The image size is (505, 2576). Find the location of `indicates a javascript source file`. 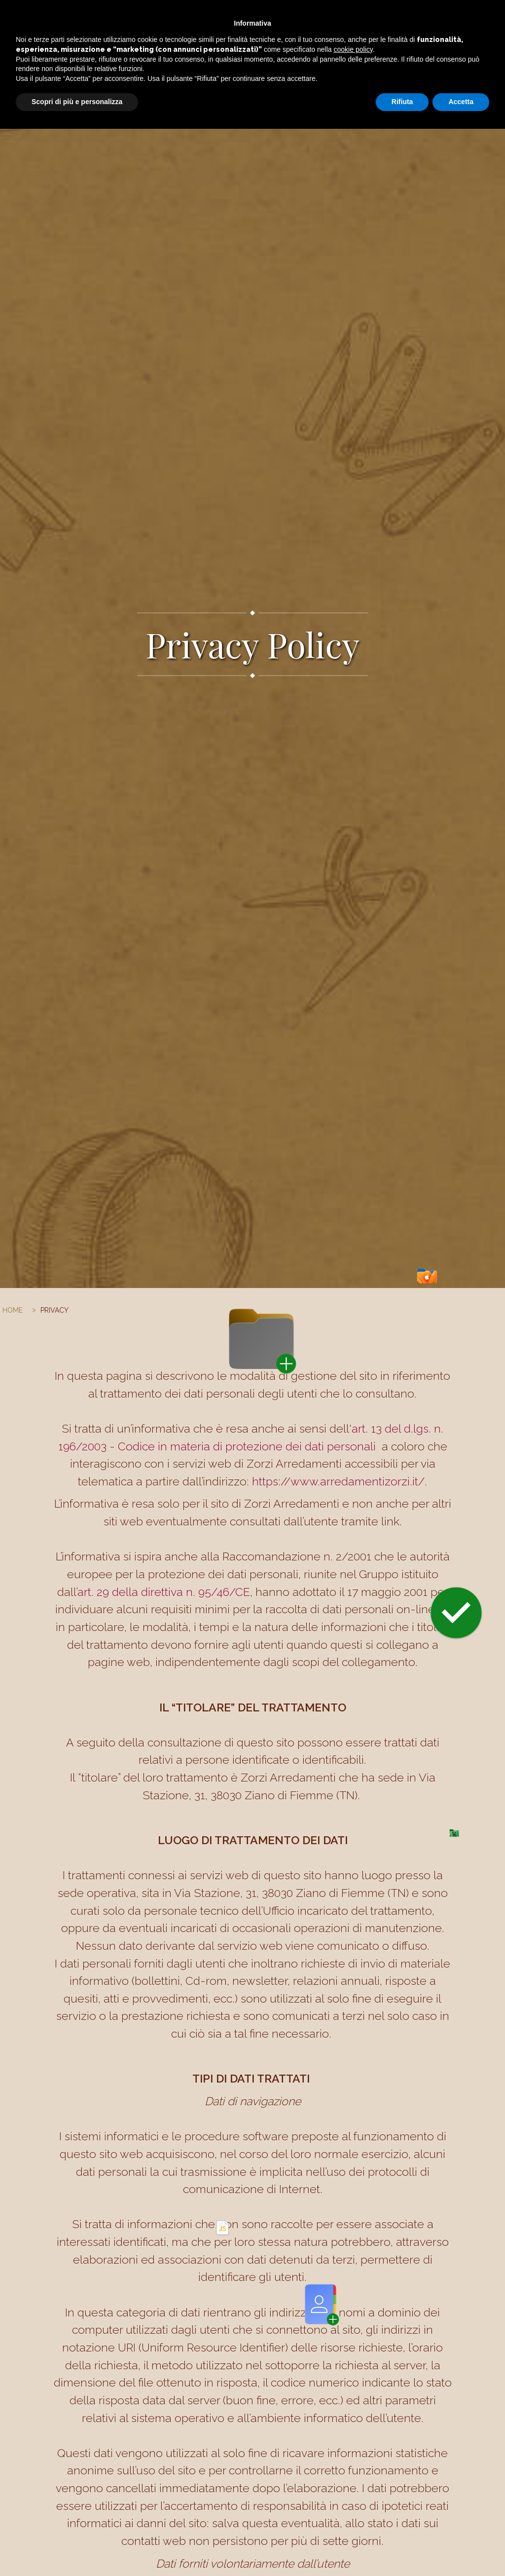

indicates a javascript source file is located at coordinates (222, 2228).